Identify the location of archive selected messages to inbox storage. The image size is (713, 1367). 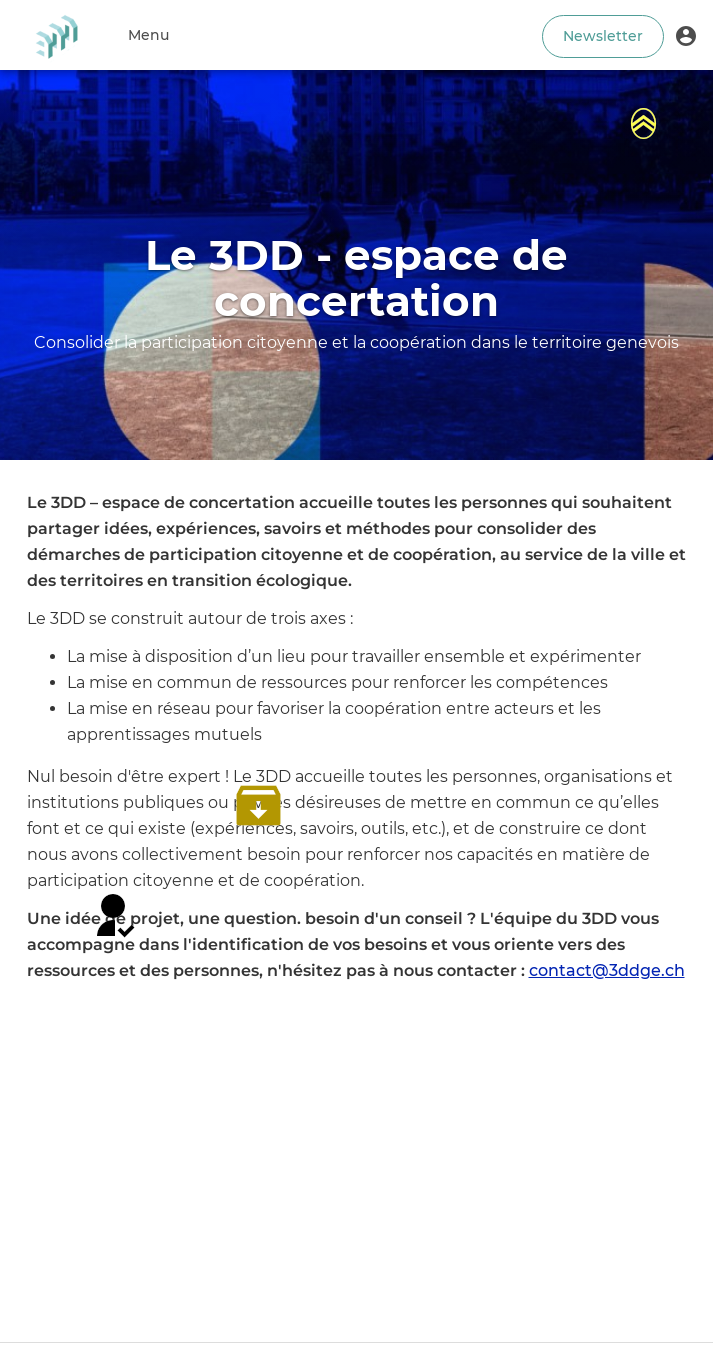
(258, 805).